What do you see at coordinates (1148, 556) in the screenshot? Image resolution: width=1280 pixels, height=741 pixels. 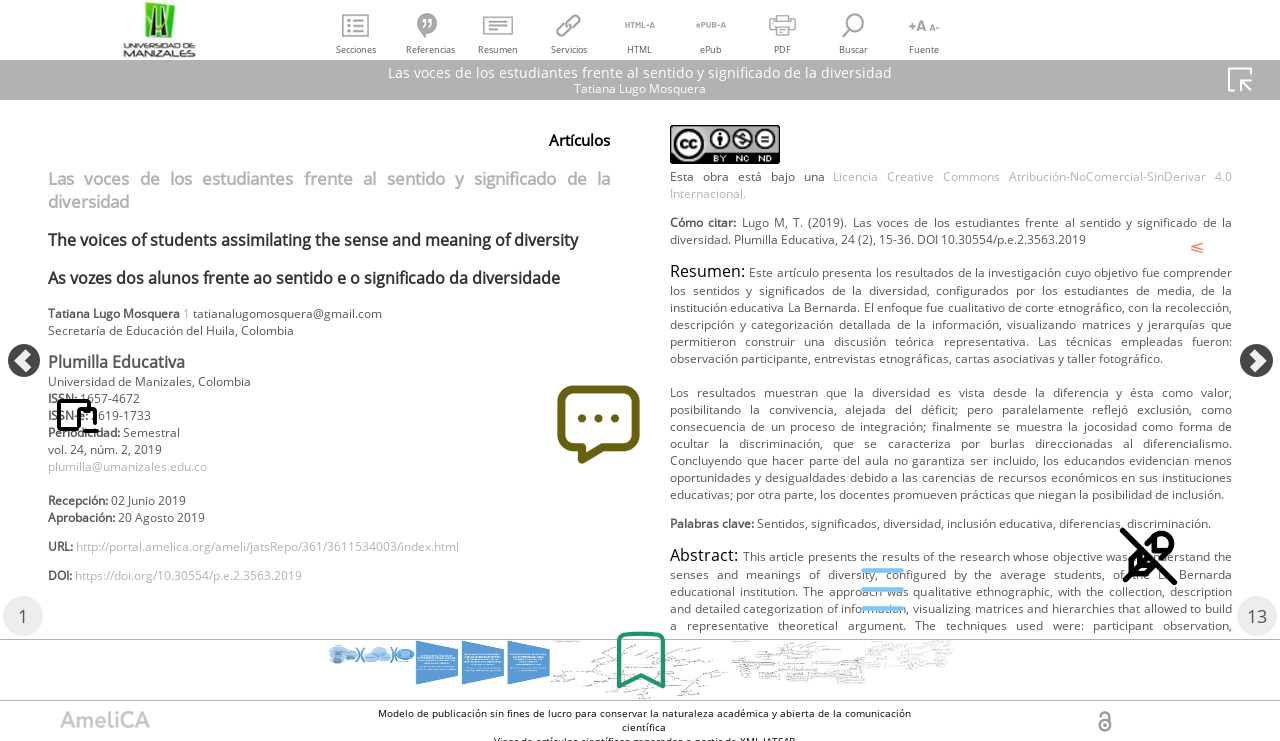 I see `disable handwriting or stylus input` at bounding box center [1148, 556].